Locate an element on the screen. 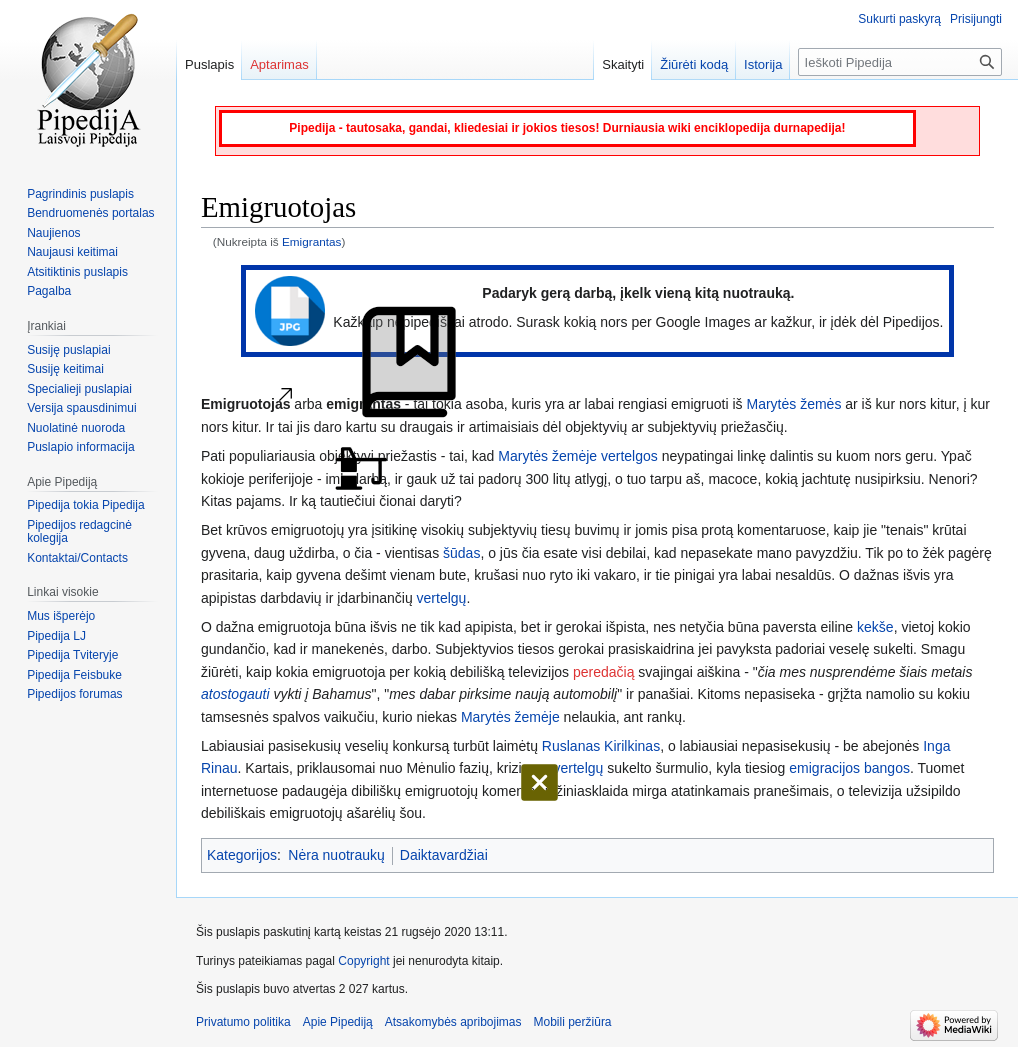 The height and width of the screenshot is (1047, 1018). close or dismiss a modal window is located at coordinates (539, 782).